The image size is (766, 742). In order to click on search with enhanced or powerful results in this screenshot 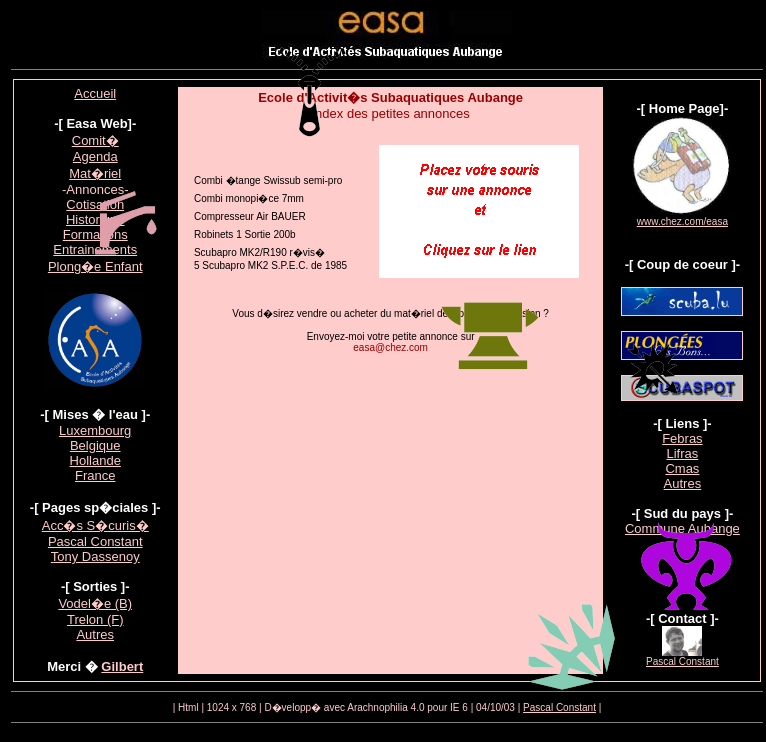, I will do `click(652, 368)`.